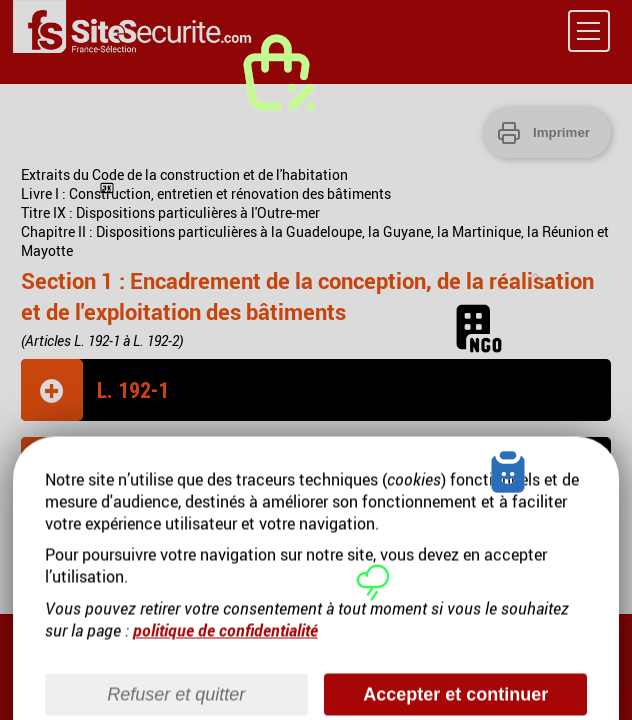 The image size is (632, 720). Describe the element at coordinates (107, 188) in the screenshot. I see `indicates 3K video resolution quality` at that location.